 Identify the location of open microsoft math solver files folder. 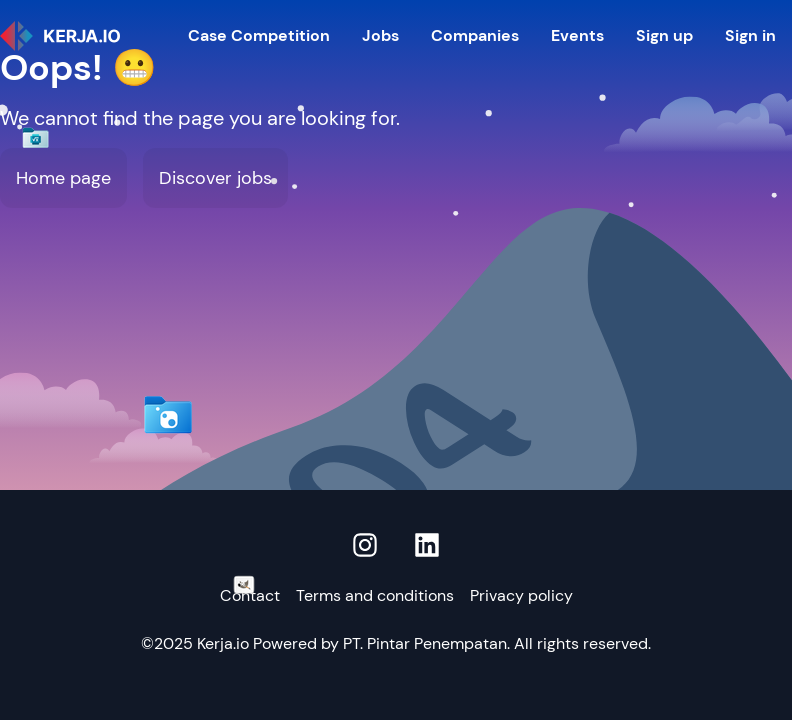
(35, 138).